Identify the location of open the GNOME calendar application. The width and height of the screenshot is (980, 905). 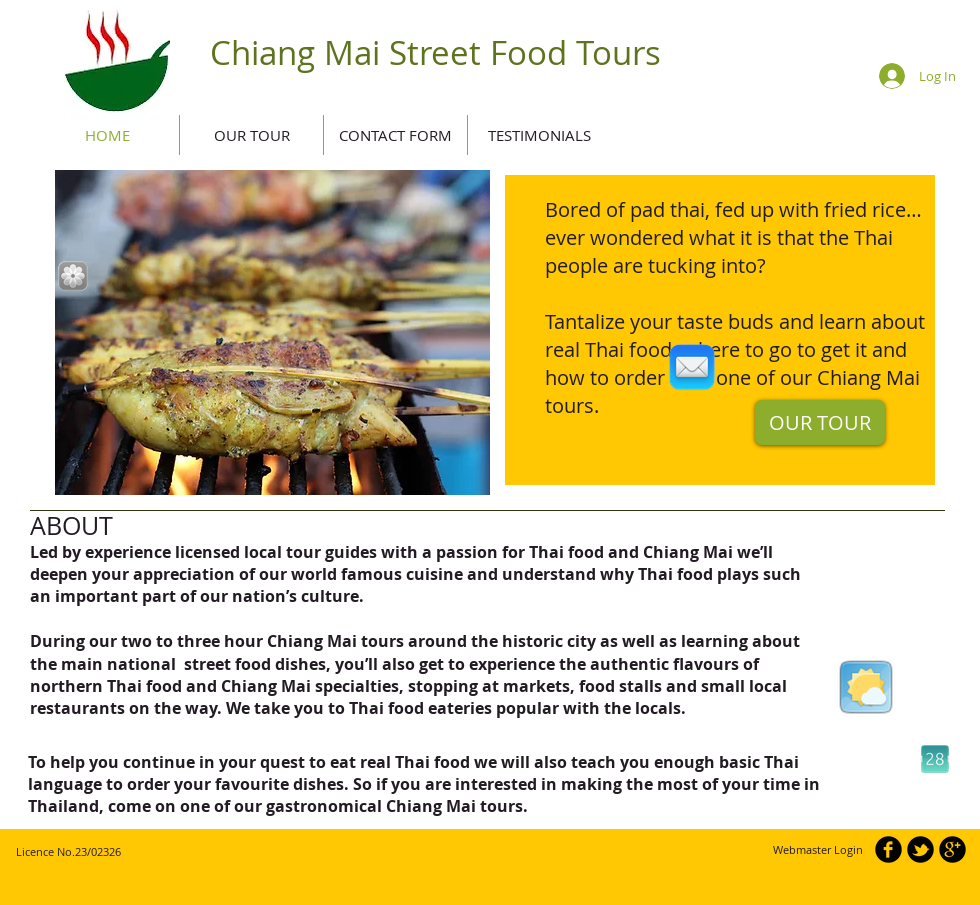
(935, 759).